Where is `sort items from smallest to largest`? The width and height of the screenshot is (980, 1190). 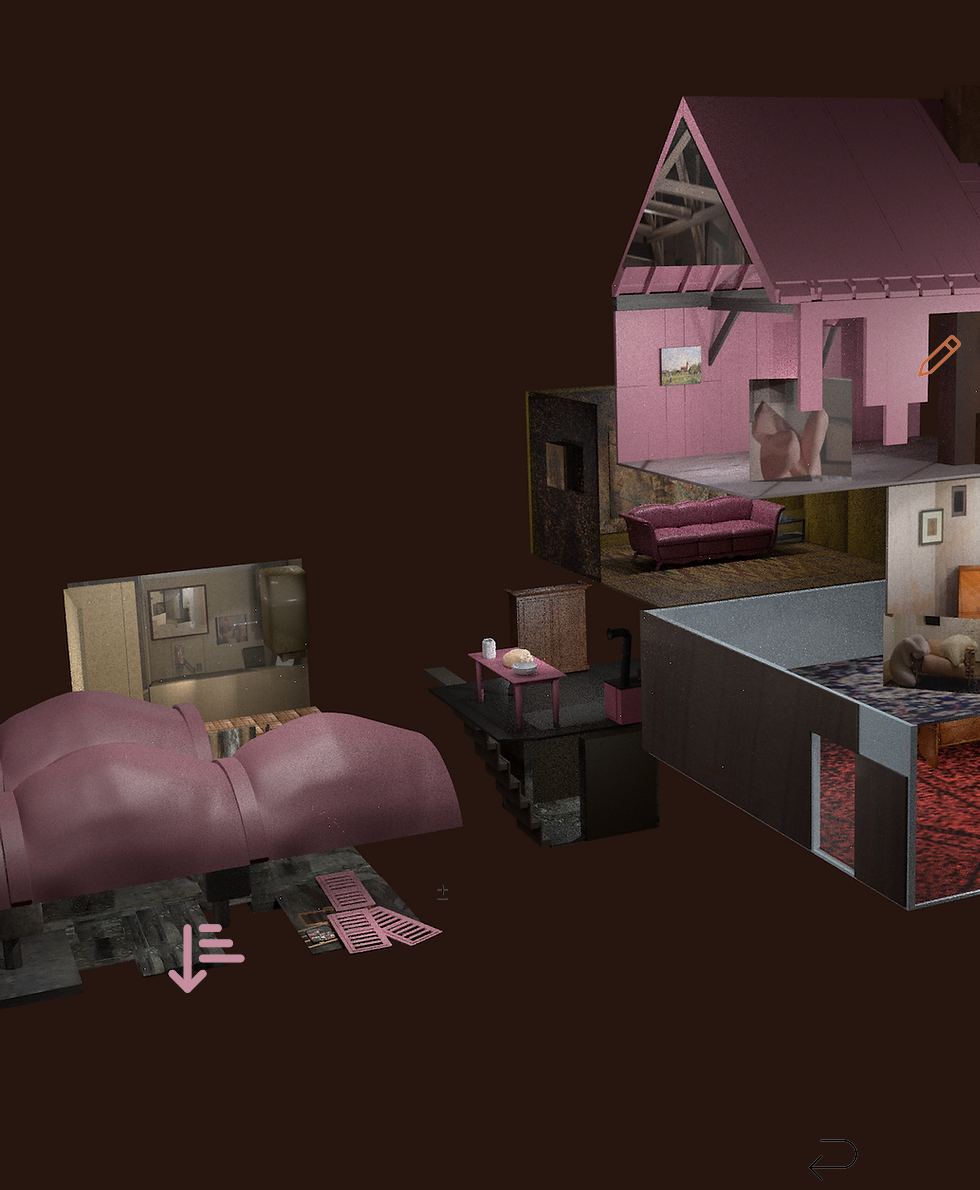 sort items from smallest to largest is located at coordinates (206, 958).